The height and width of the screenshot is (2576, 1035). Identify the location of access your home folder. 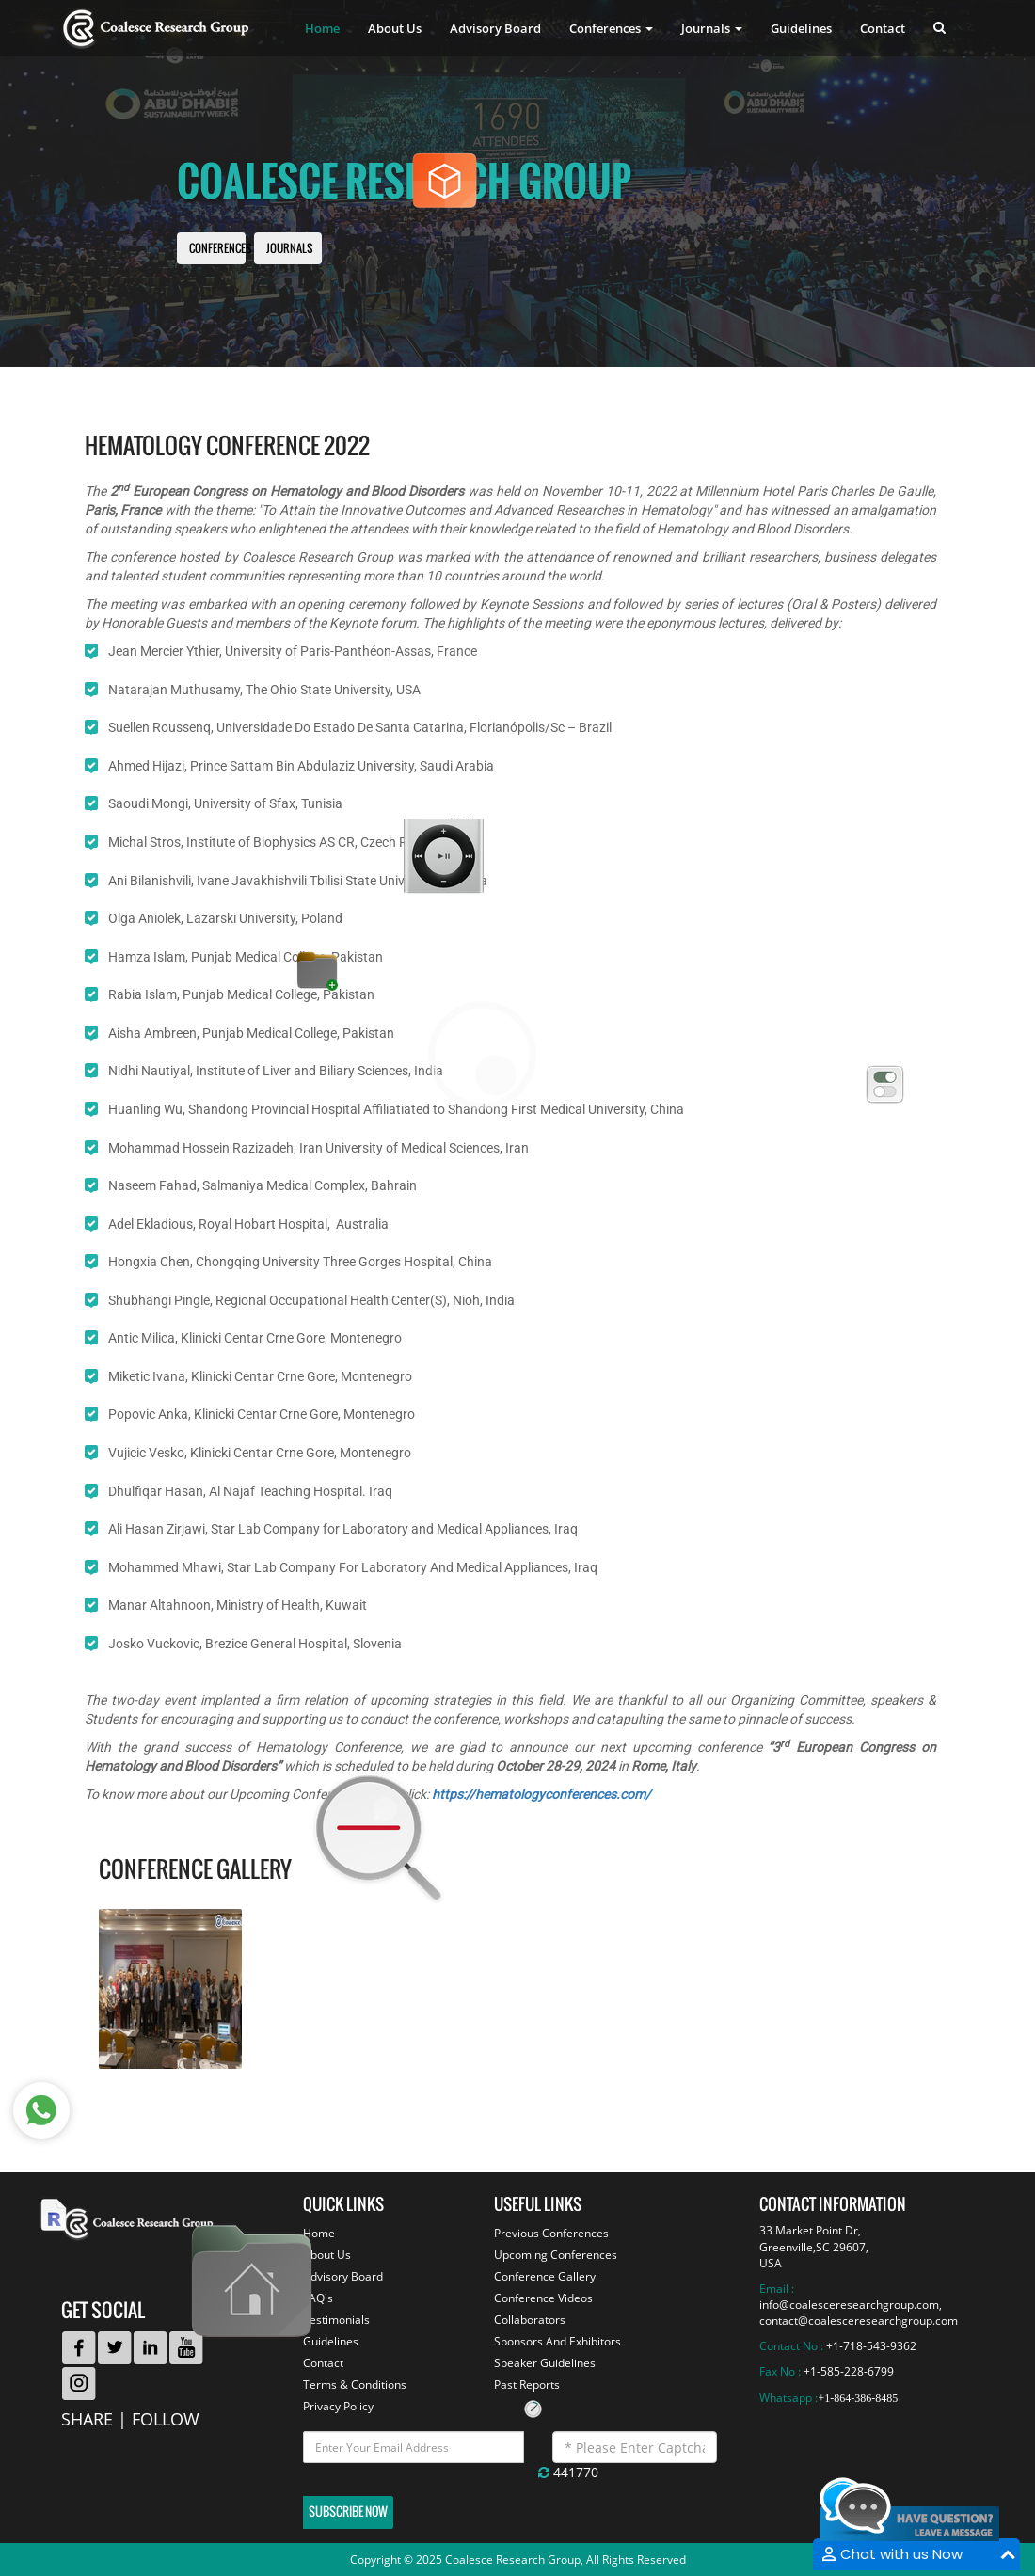
(251, 2281).